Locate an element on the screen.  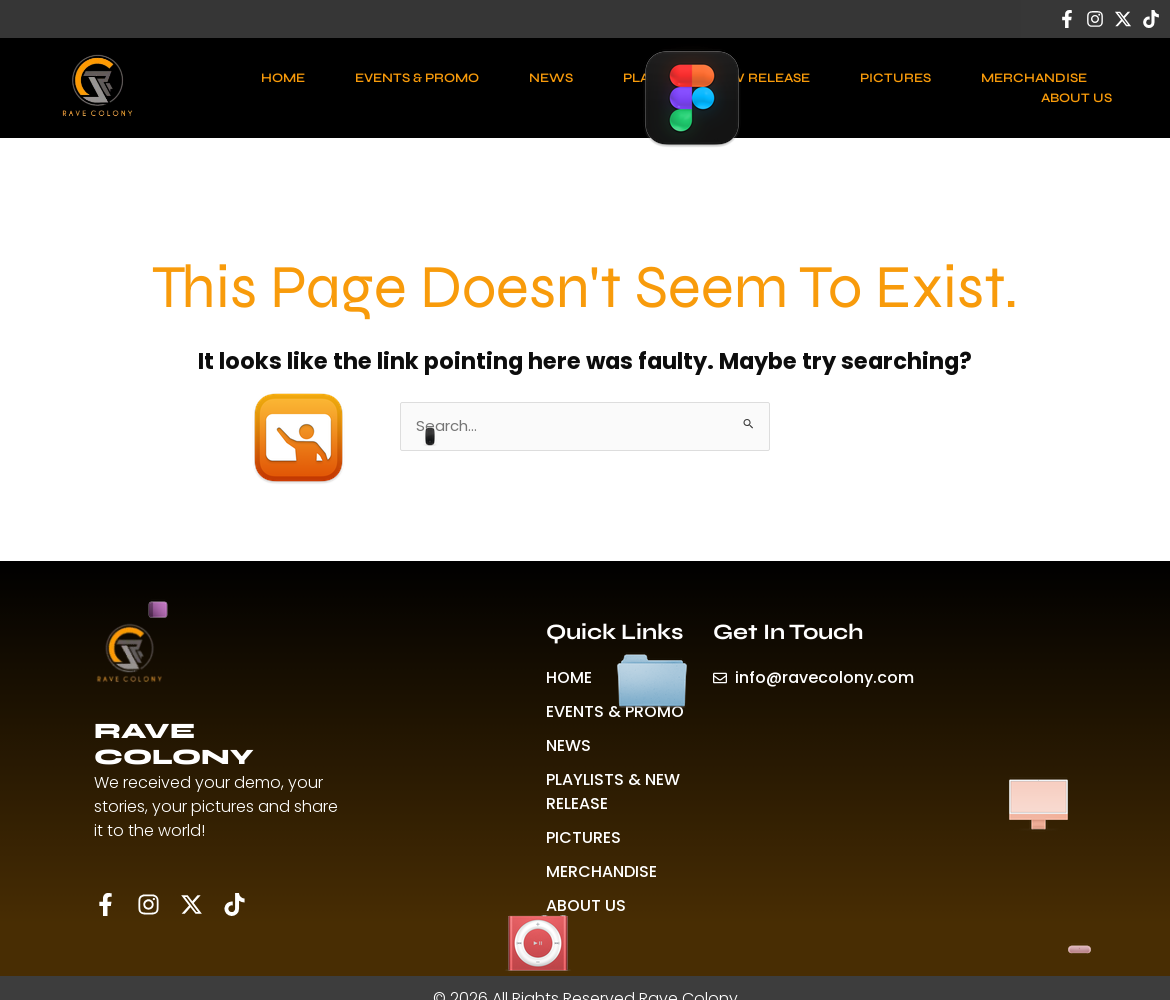
open Apple Classroom app is located at coordinates (298, 437).